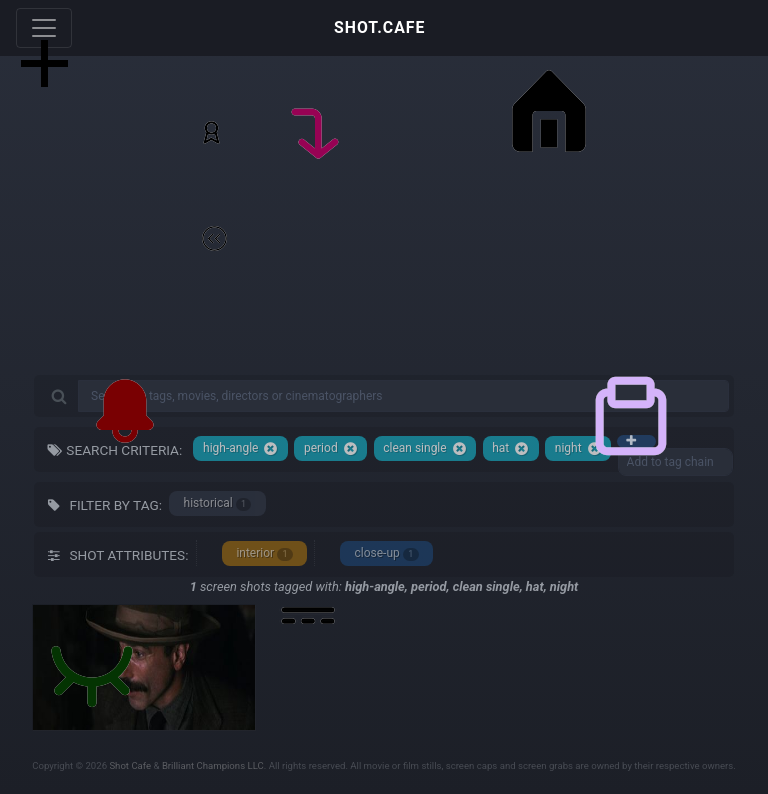  I want to click on navigate to the next line or section below, so click(315, 132).